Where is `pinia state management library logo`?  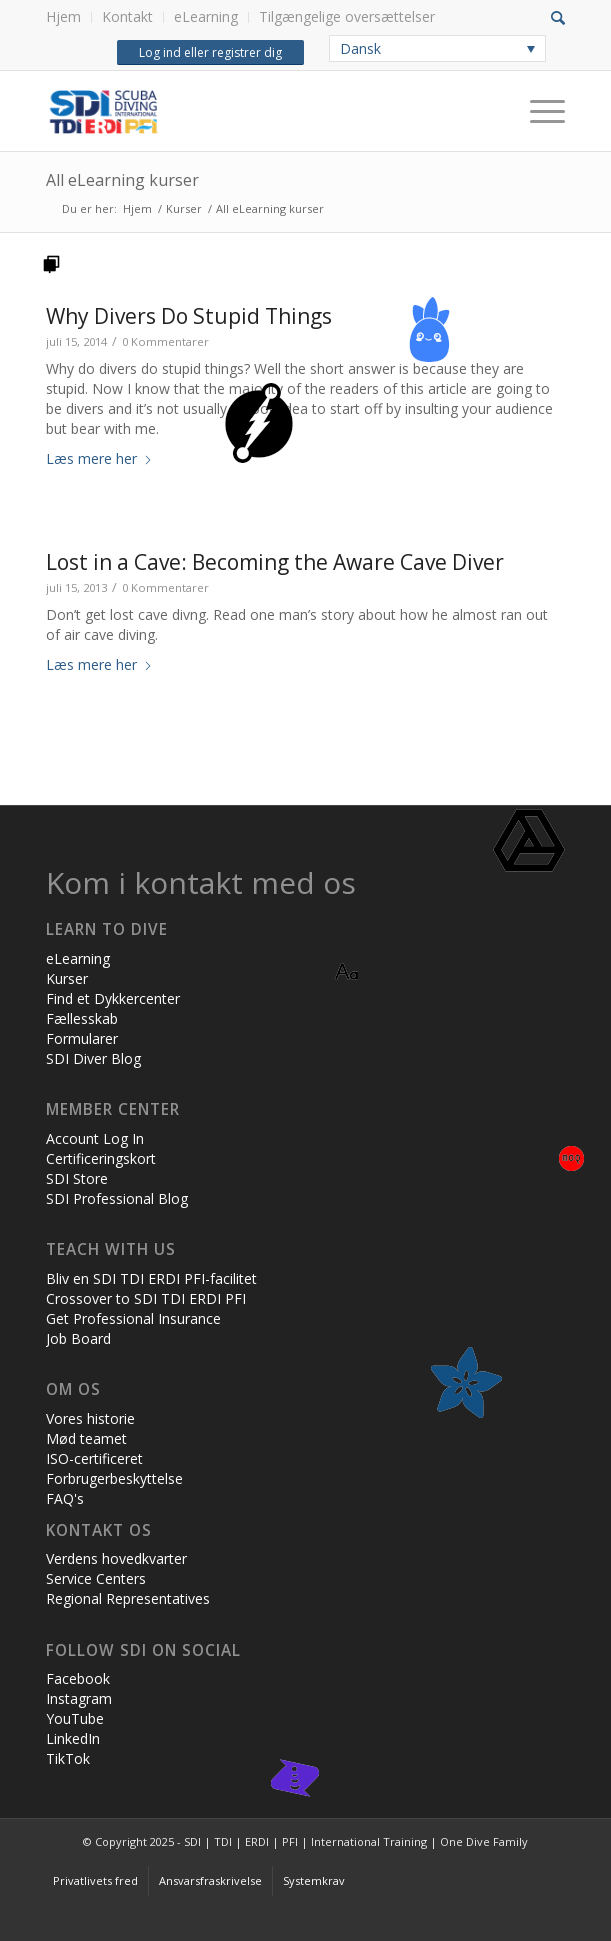 pinia state management library logo is located at coordinates (429, 329).